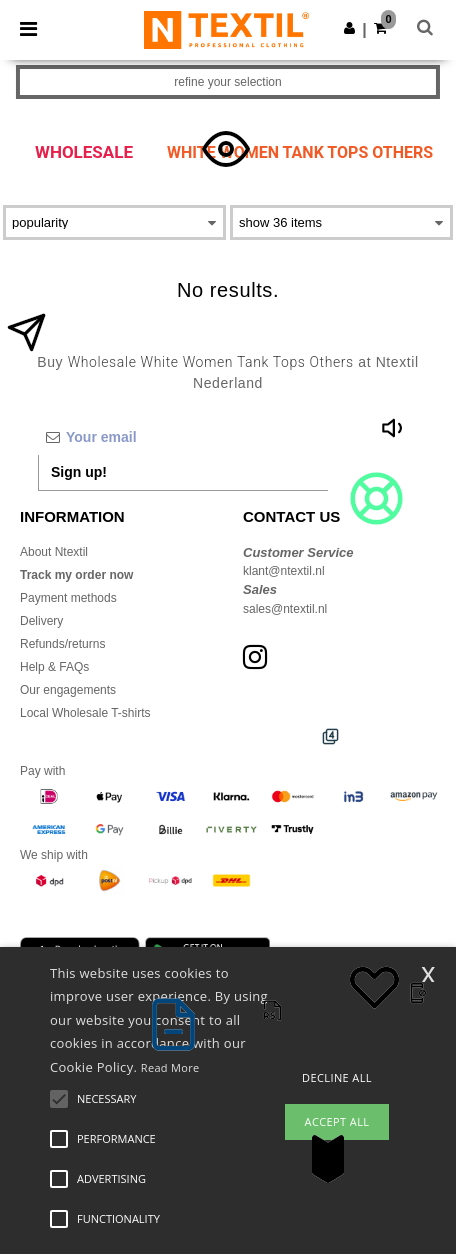  I want to click on remove content from a file, so click(173, 1024).